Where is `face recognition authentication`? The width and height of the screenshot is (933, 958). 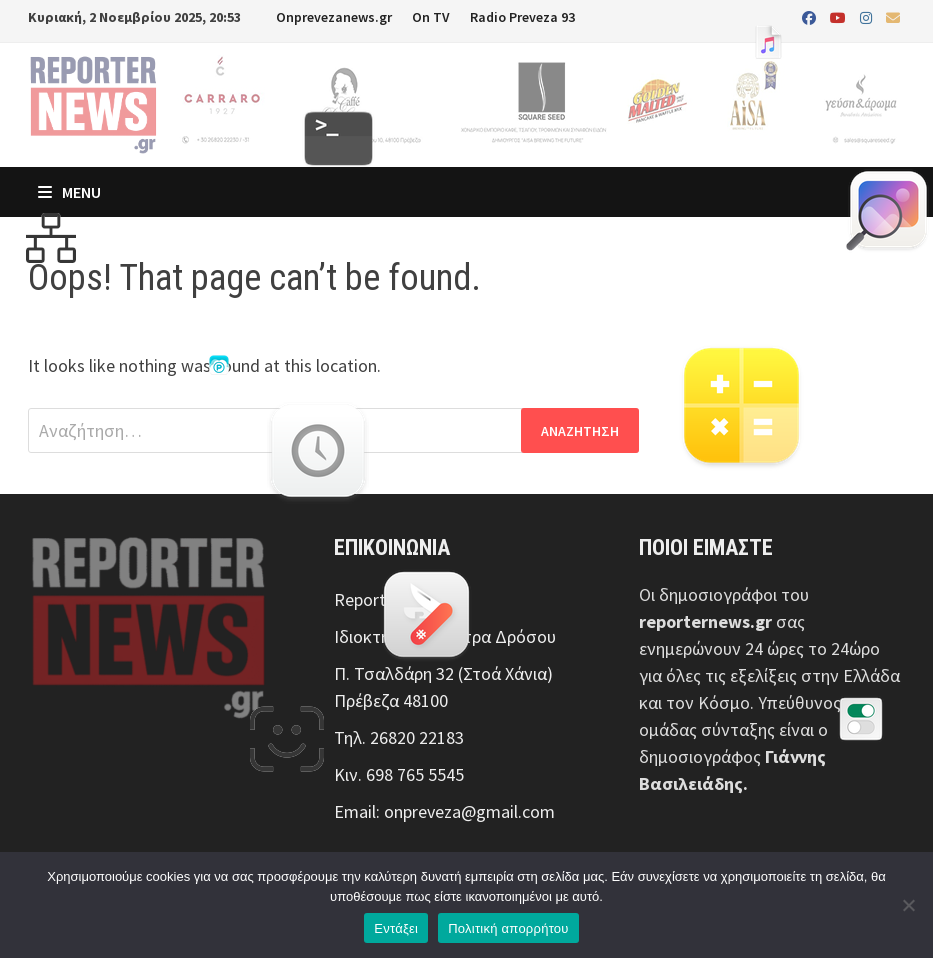 face recognition authentication is located at coordinates (287, 739).